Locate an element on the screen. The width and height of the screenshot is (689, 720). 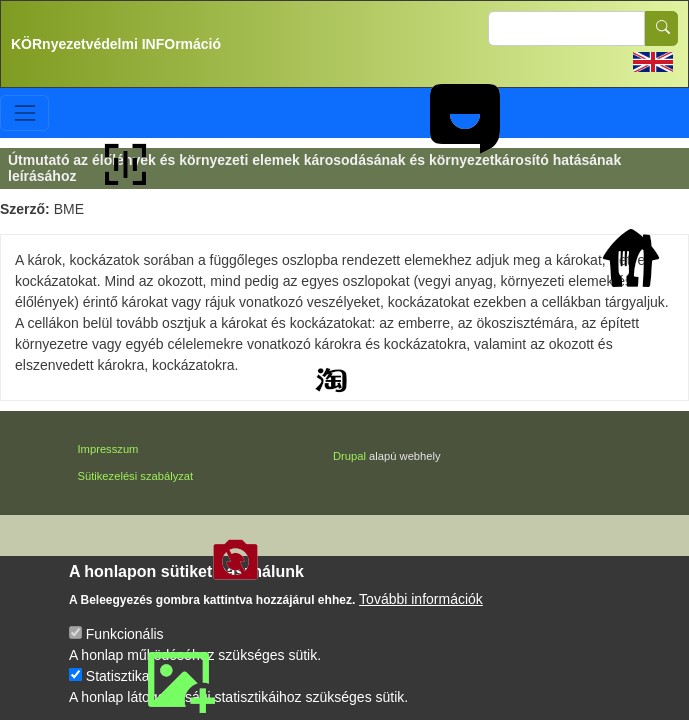
open the Answer Q&A platform is located at coordinates (465, 119).